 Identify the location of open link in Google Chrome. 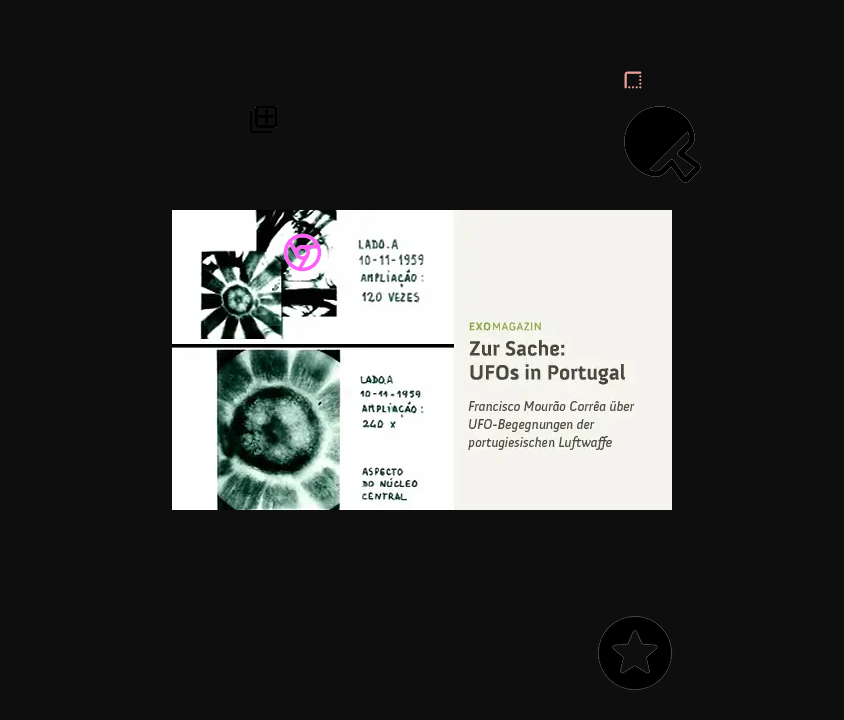
(302, 252).